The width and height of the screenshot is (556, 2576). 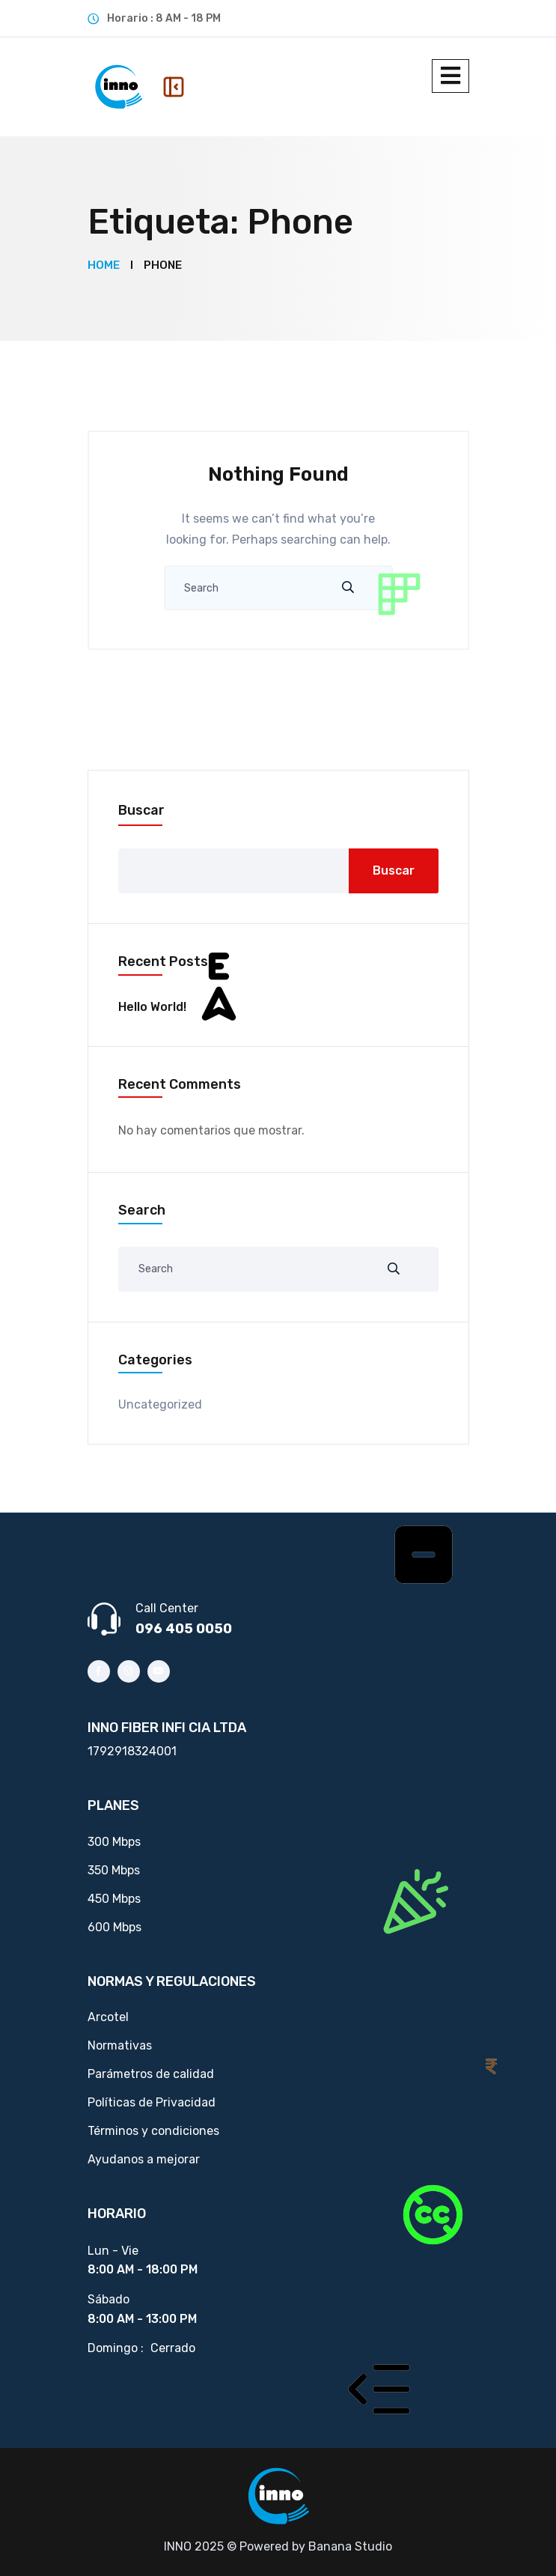 What do you see at coordinates (433, 2214) in the screenshot?
I see `indicates content is not available under creative commons license` at bounding box center [433, 2214].